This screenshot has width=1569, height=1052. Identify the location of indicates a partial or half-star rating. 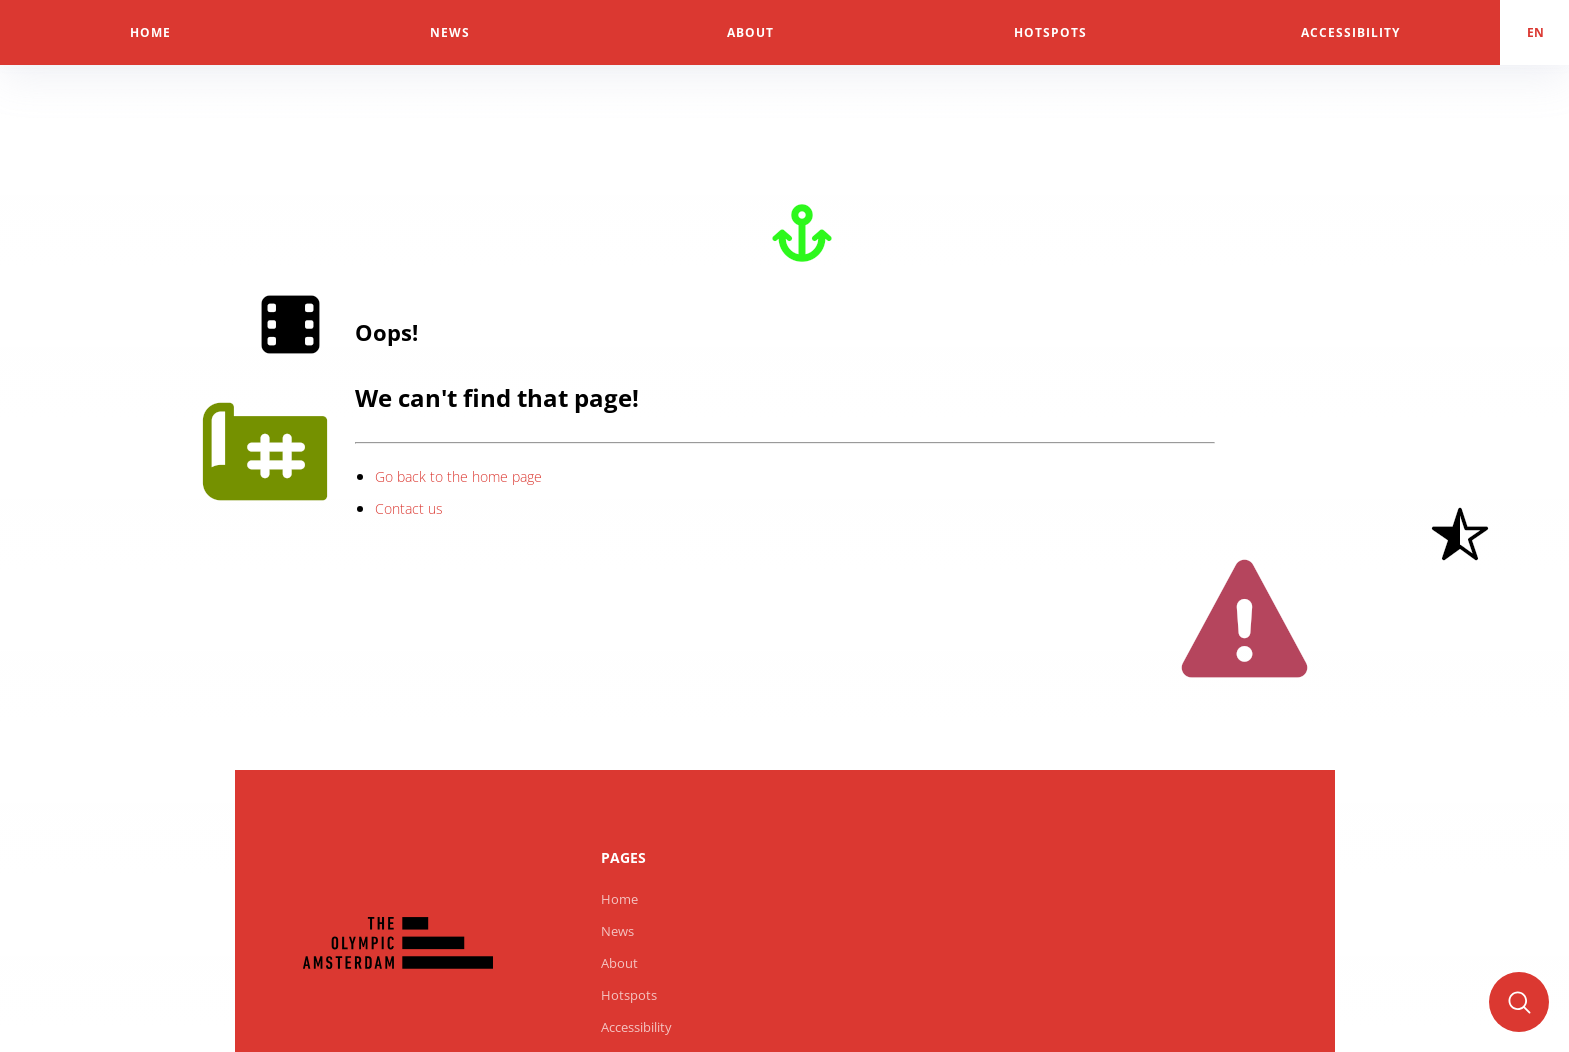
(1460, 534).